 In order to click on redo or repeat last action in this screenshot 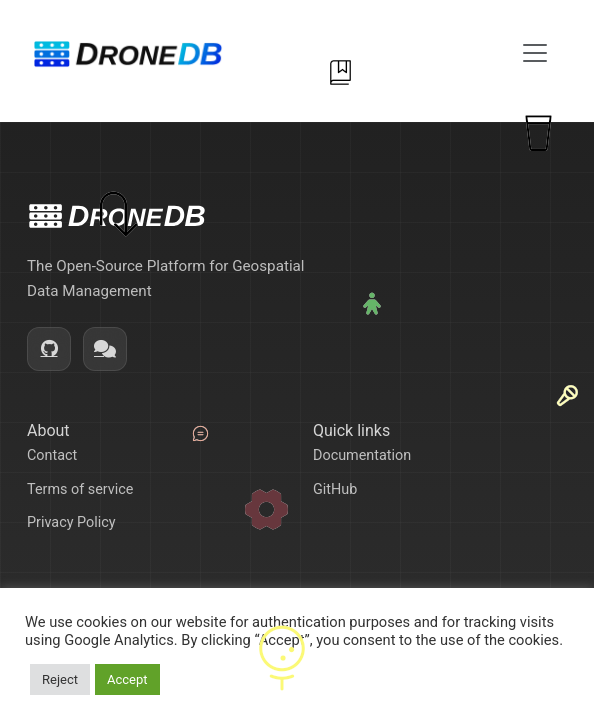, I will do `click(117, 214)`.